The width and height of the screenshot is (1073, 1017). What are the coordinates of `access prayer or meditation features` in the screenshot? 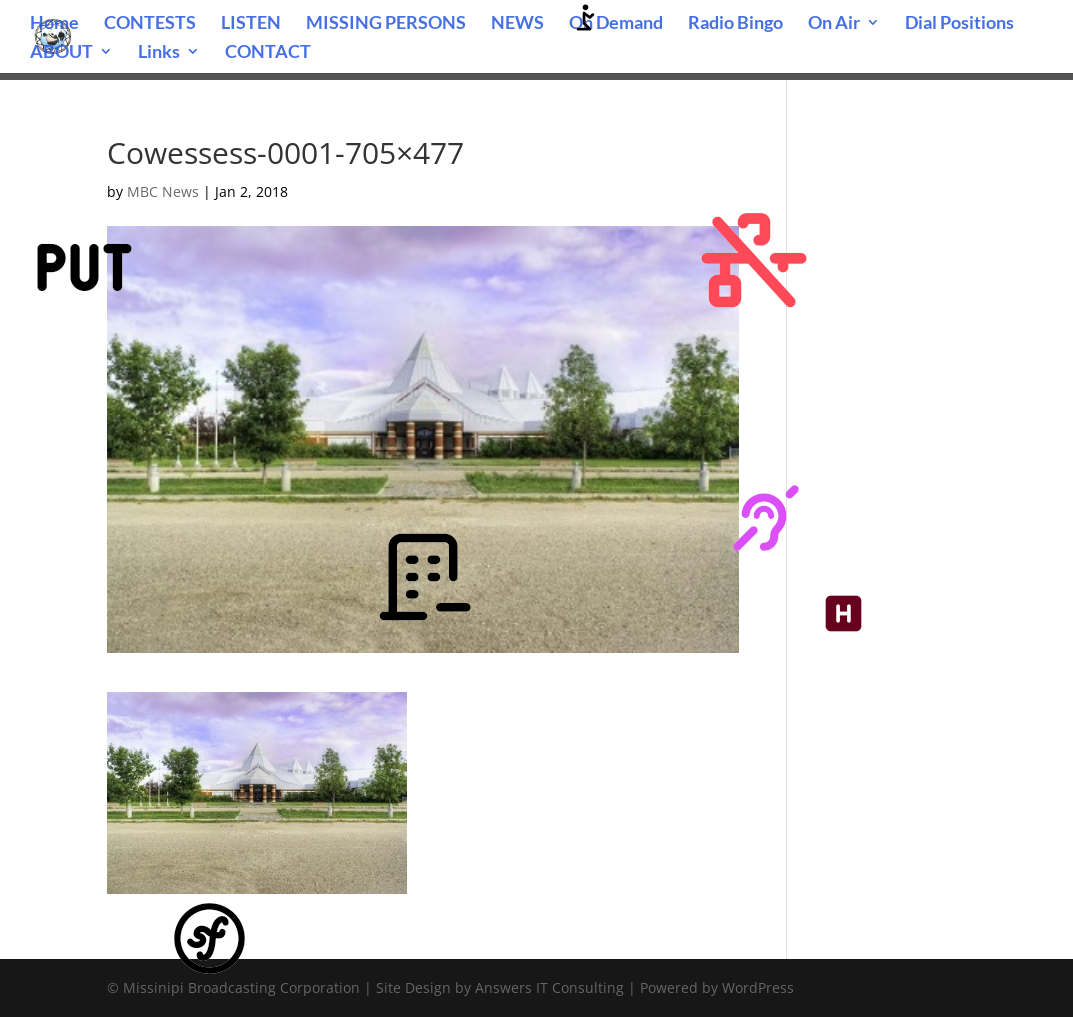 It's located at (585, 17).